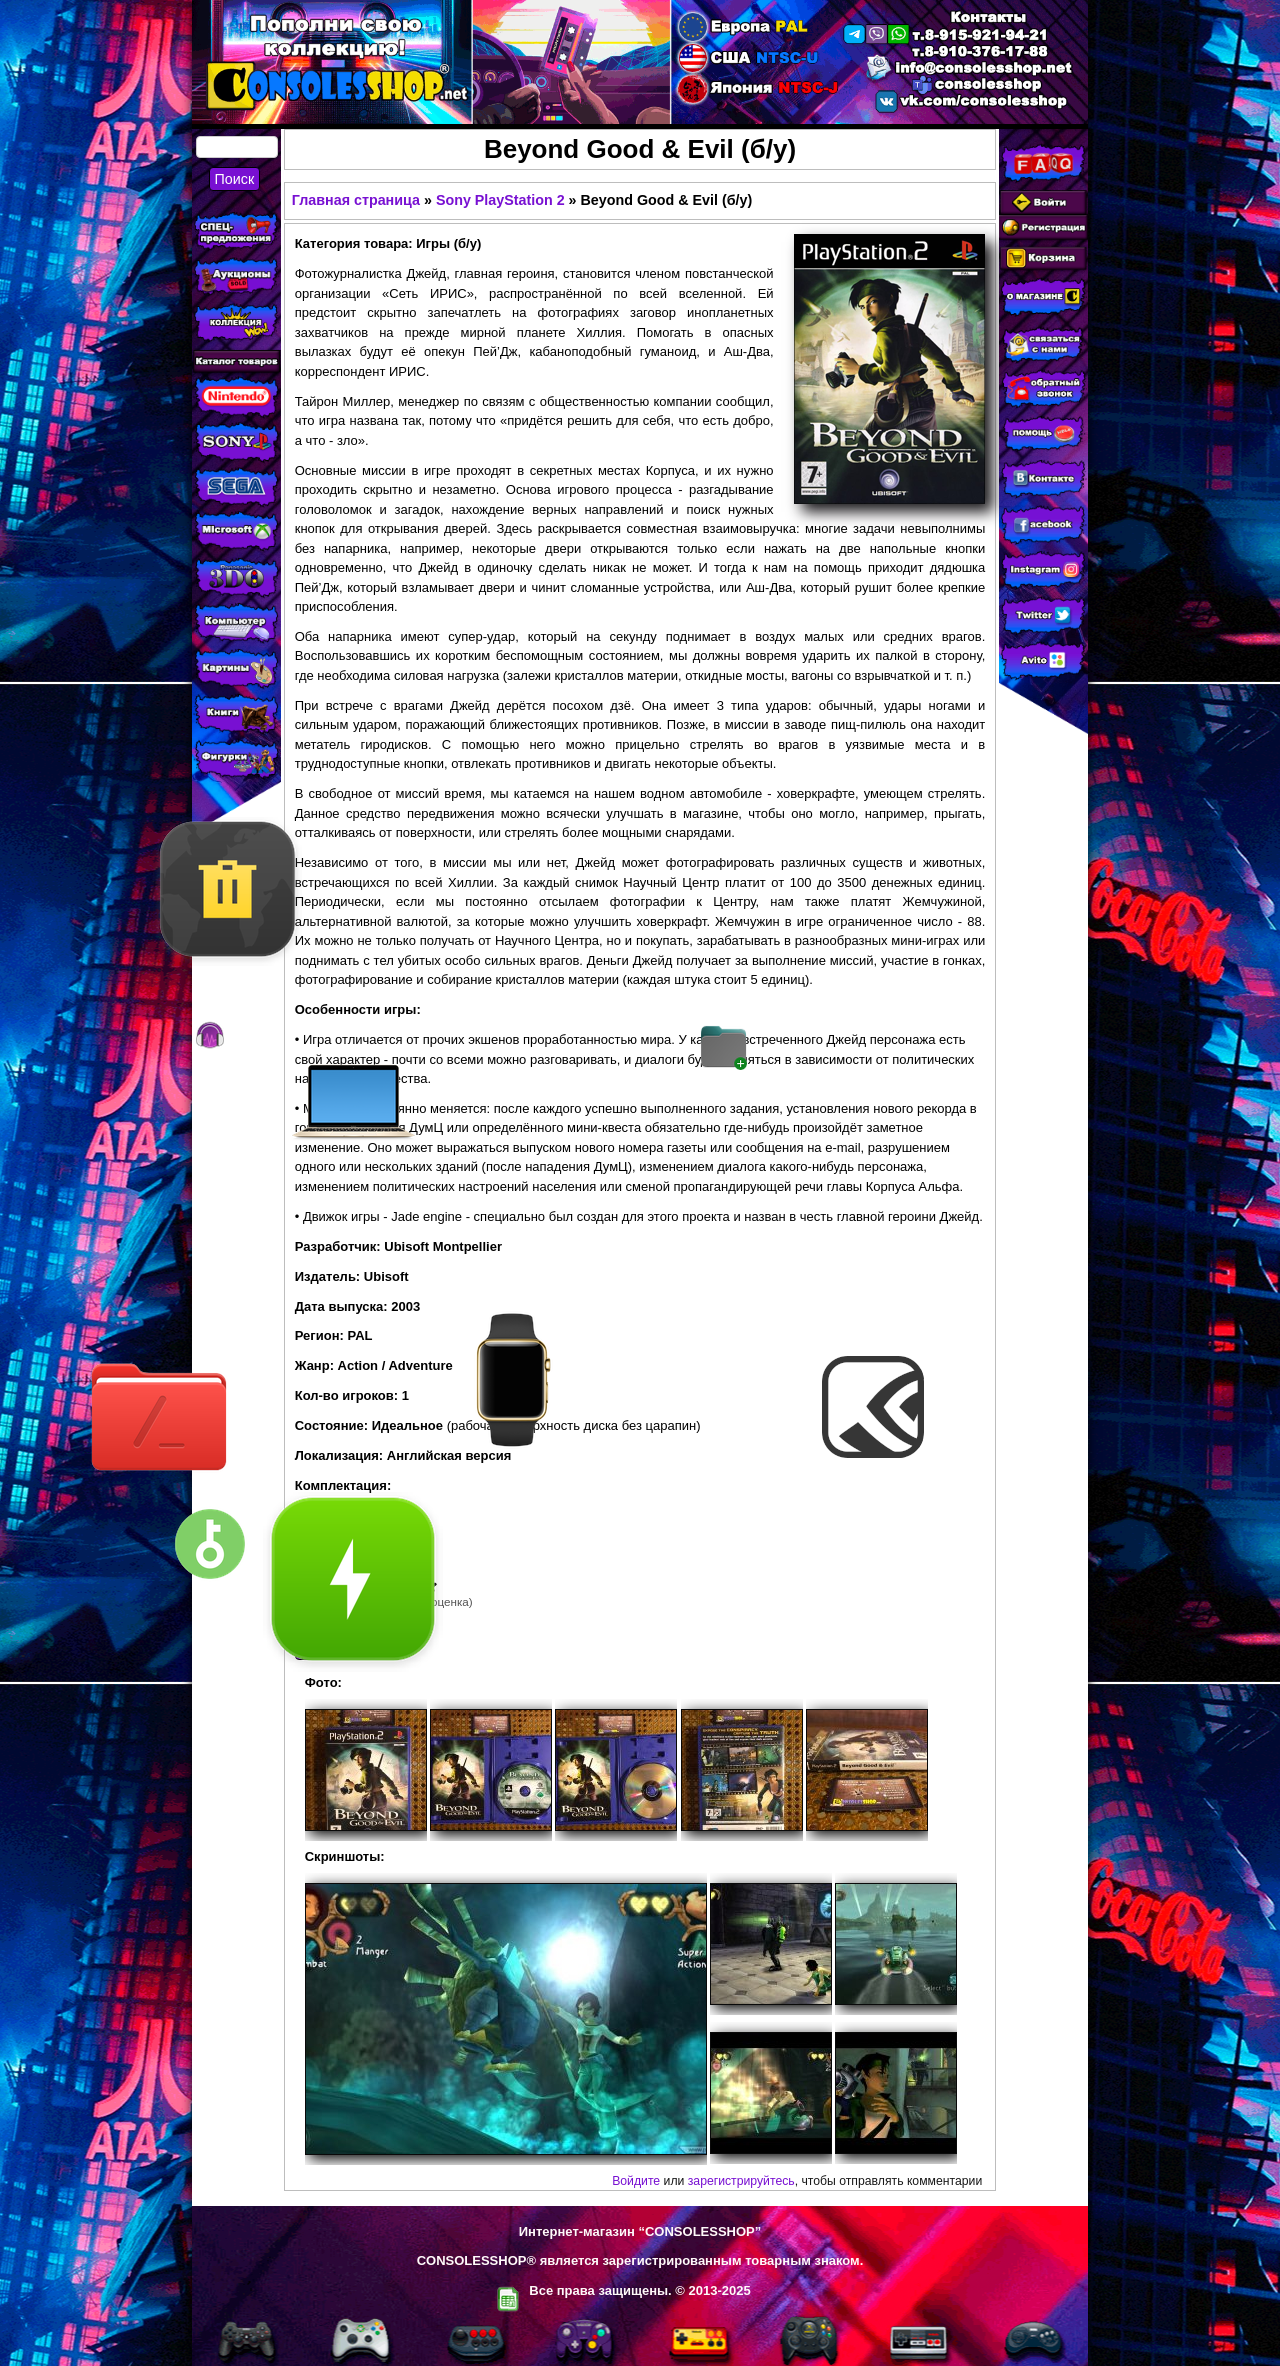 The width and height of the screenshot is (1280, 2366). What do you see at coordinates (353, 1090) in the screenshot?
I see `represents a macbook device in system settings` at bounding box center [353, 1090].